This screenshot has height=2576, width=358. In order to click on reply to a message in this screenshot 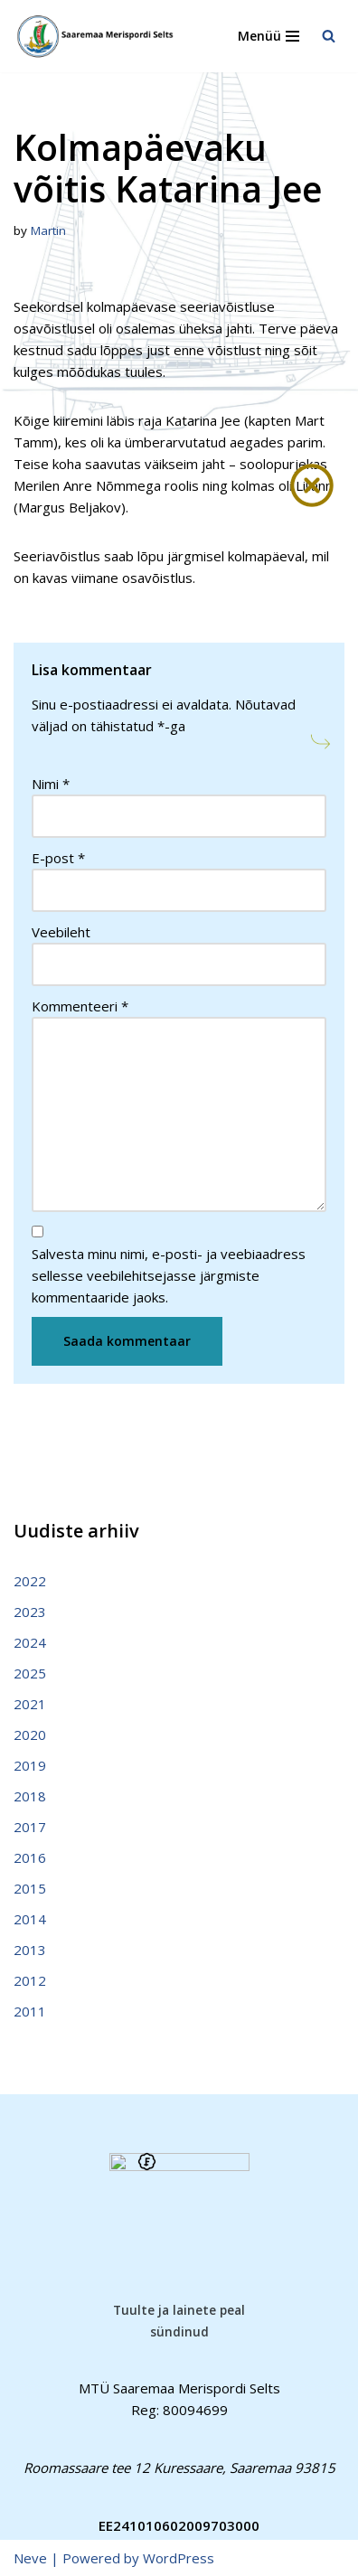, I will do `click(320, 741)`.